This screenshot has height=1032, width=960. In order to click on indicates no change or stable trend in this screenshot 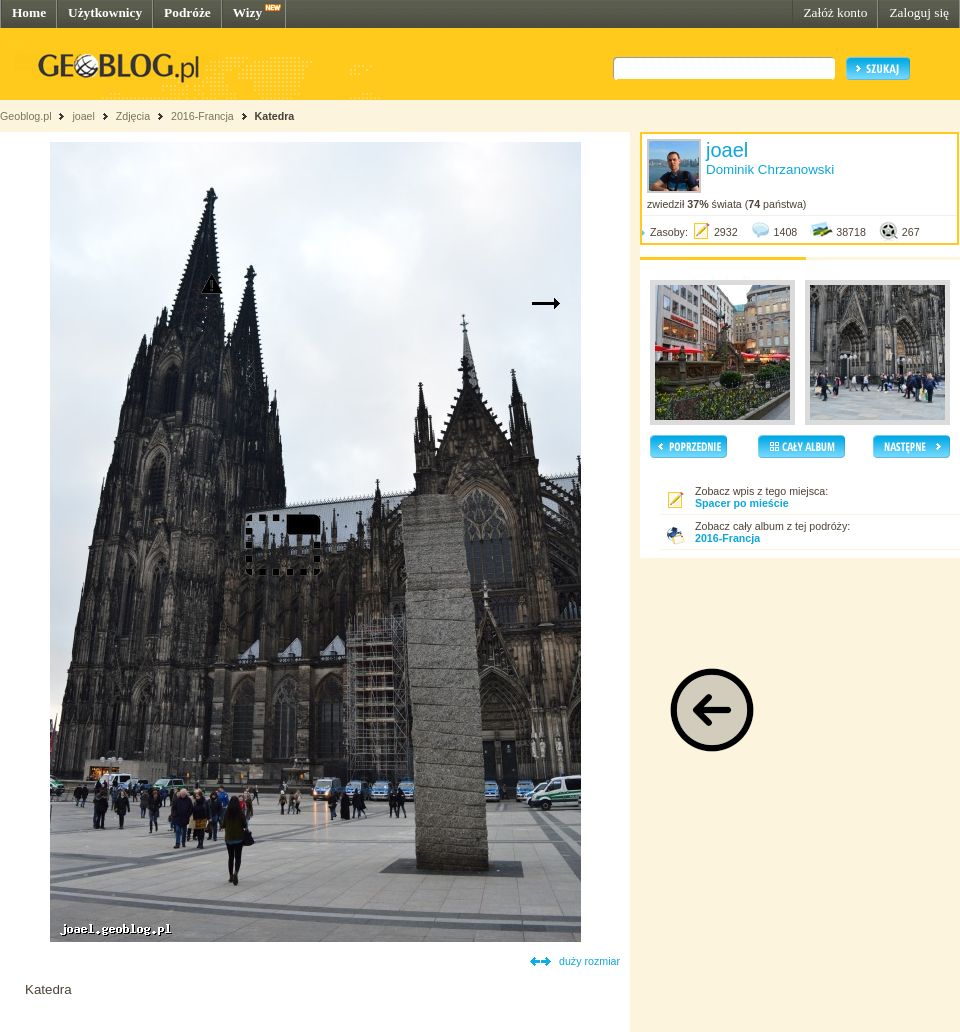, I will do `click(545, 303)`.